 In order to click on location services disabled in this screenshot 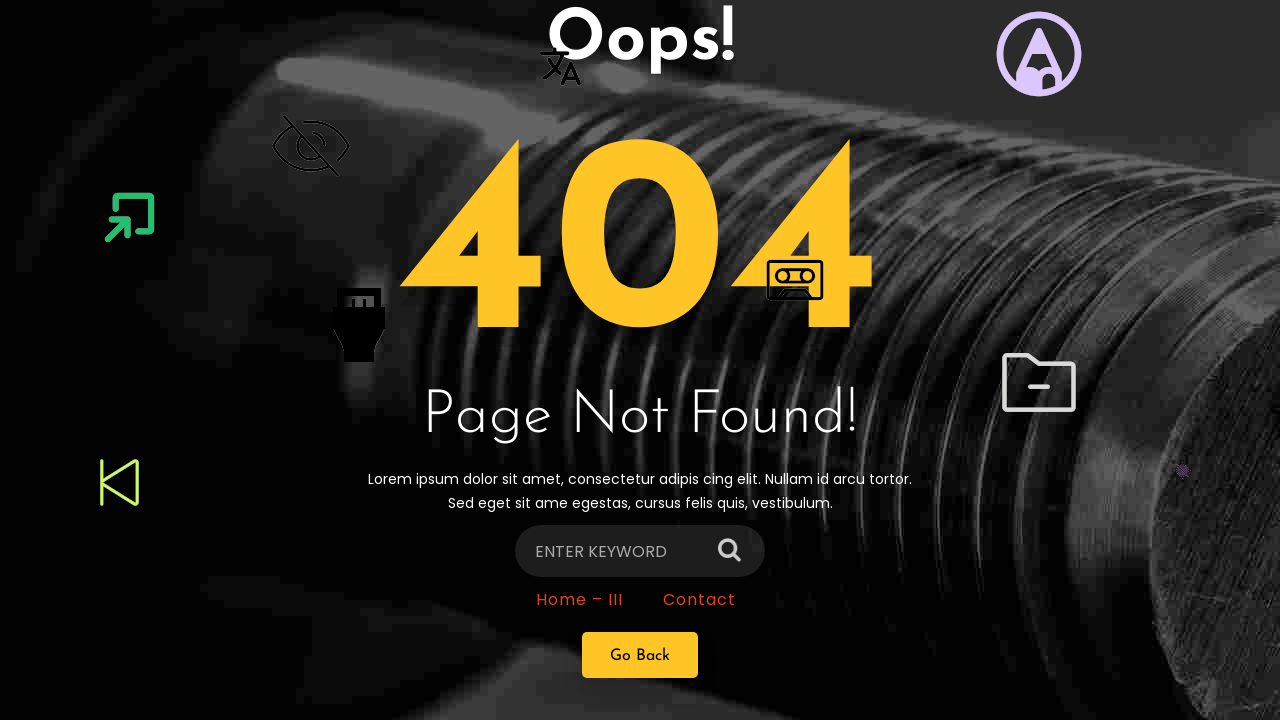, I will do `click(1182, 470)`.